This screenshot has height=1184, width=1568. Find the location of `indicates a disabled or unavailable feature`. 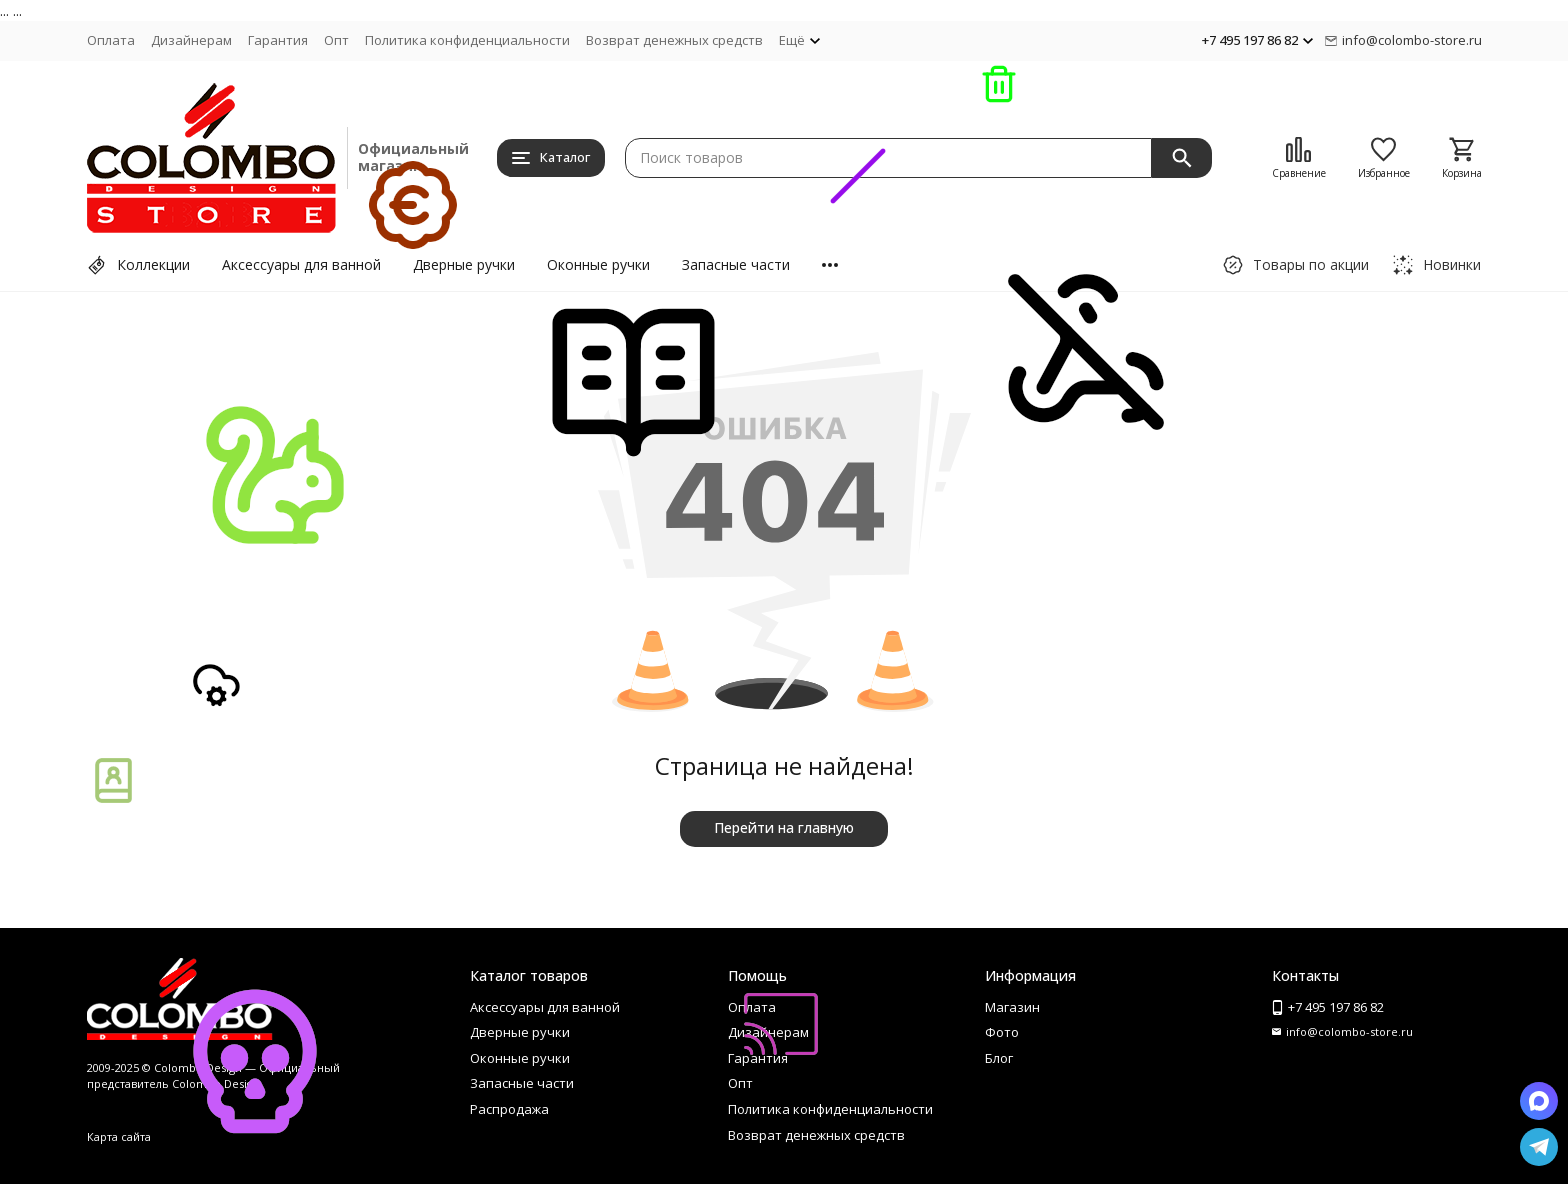

indicates a disabled or unavailable feature is located at coordinates (858, 176).